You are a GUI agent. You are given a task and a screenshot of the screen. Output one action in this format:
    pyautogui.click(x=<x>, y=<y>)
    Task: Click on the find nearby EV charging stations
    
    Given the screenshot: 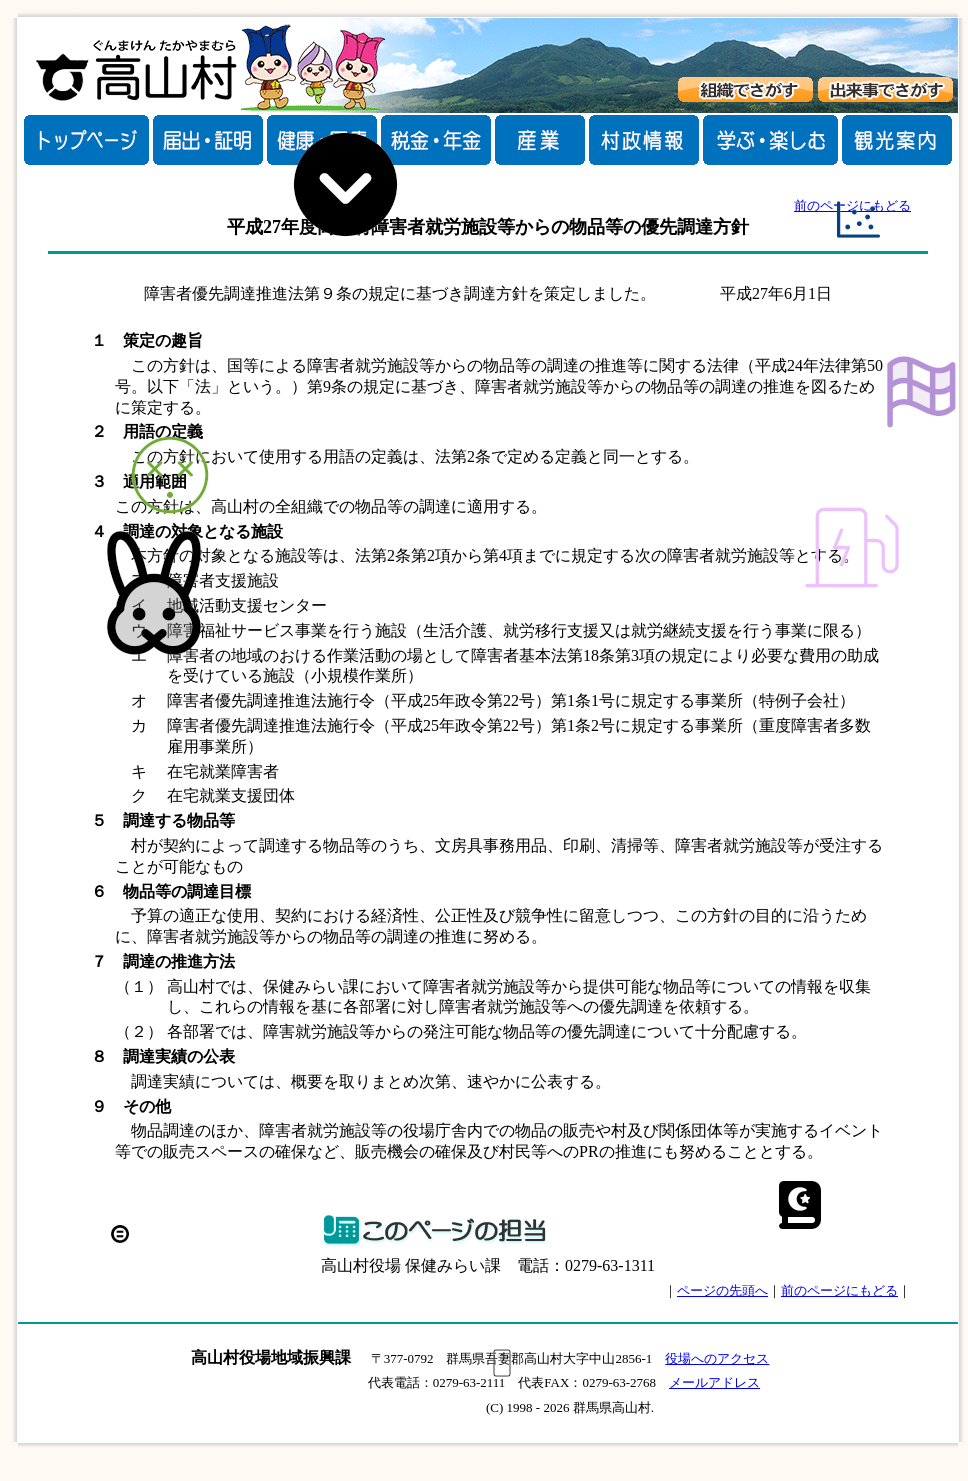 What is the action you would take?
    pyautogui.click(x=848, y=547)
    